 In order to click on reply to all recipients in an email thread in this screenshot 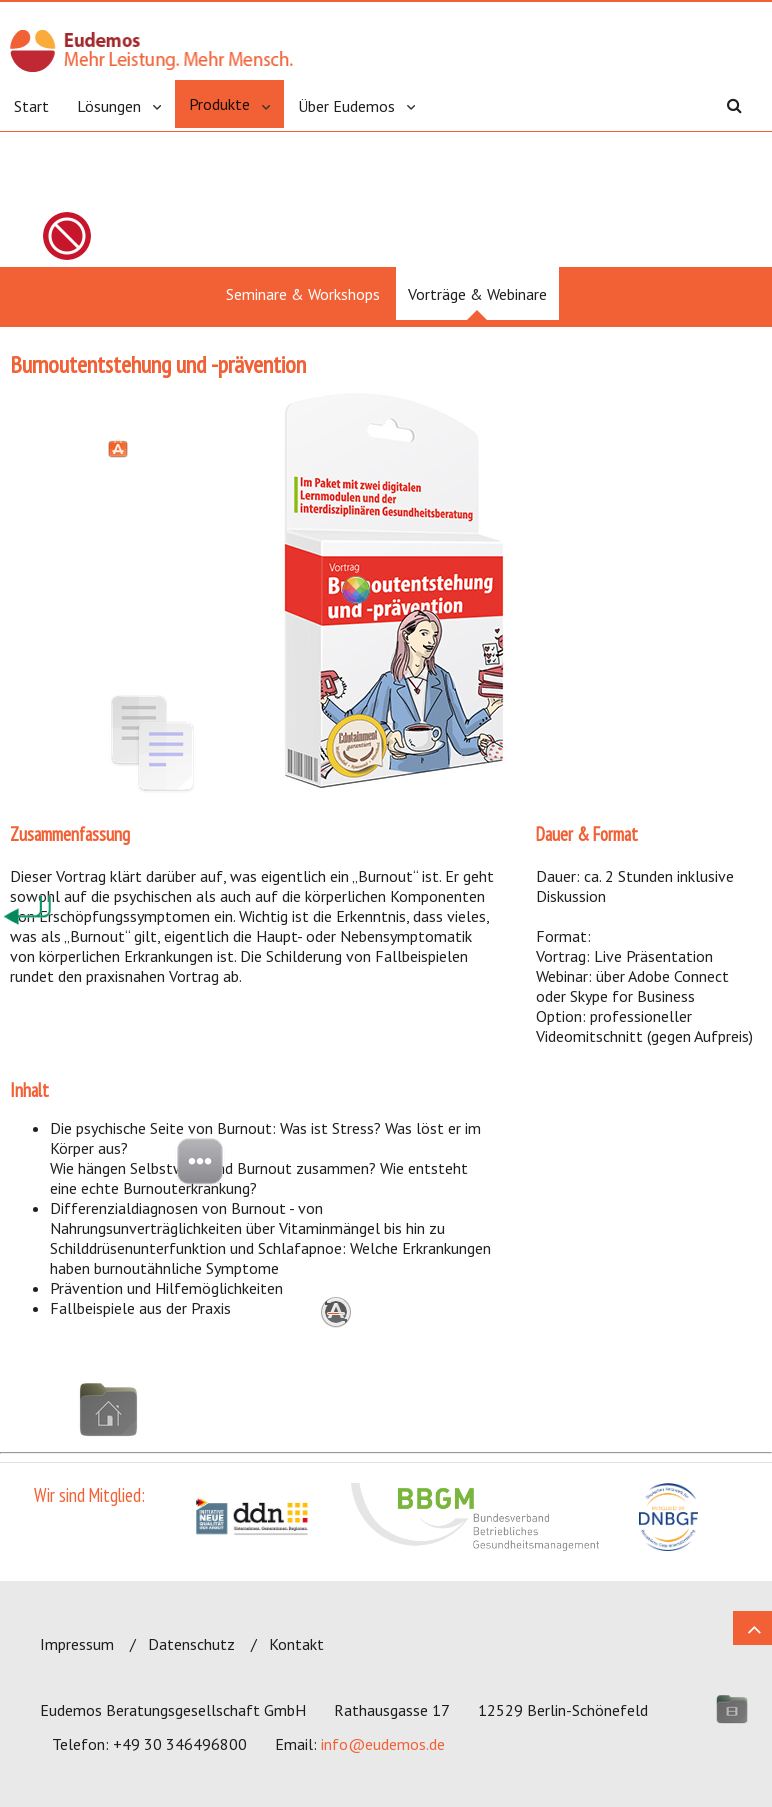, I will do `click(26, 906)`.